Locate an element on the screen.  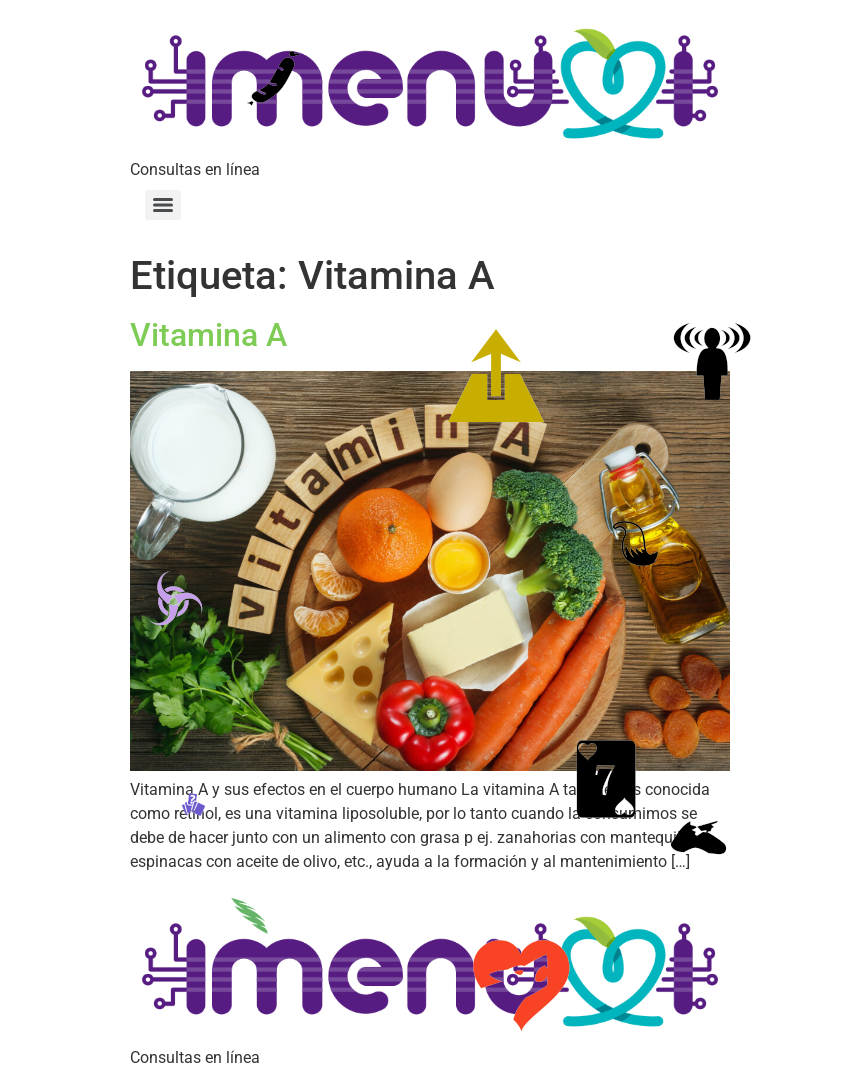
play a card from your hand is located at coordinates (496, 374).